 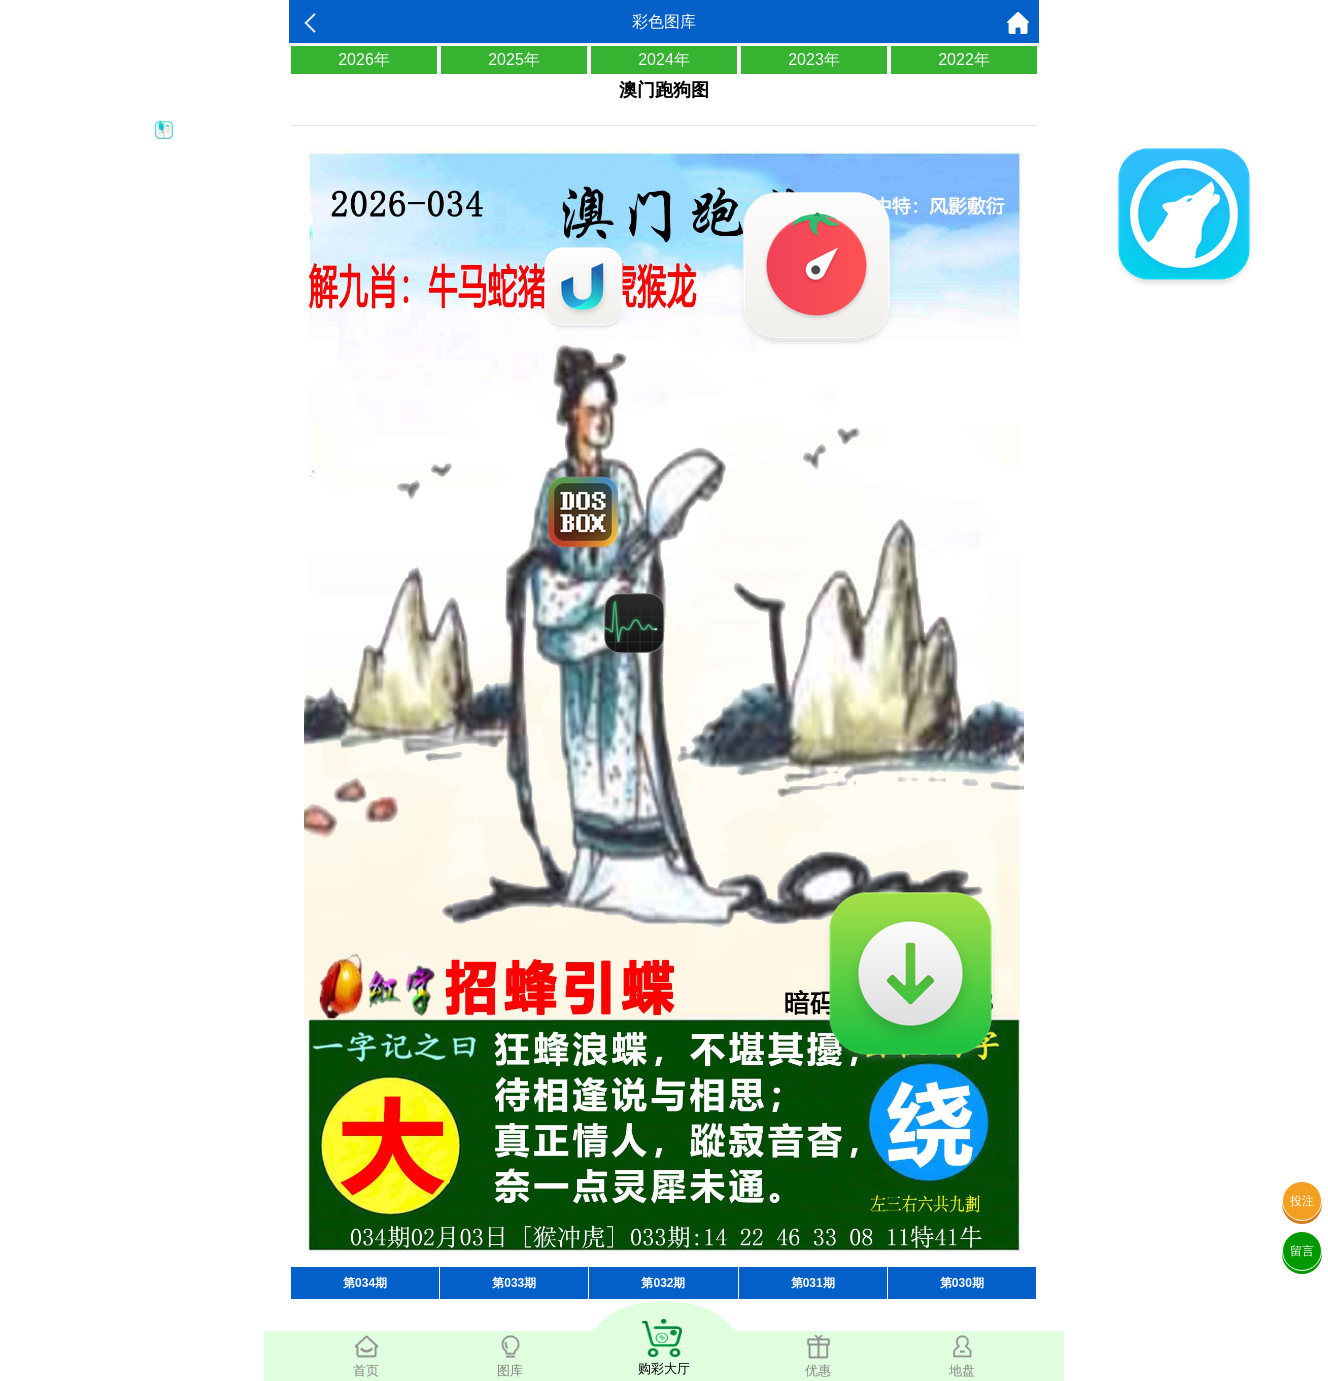 I want to click on launch ulauncher application, so click(x=583, y=286).